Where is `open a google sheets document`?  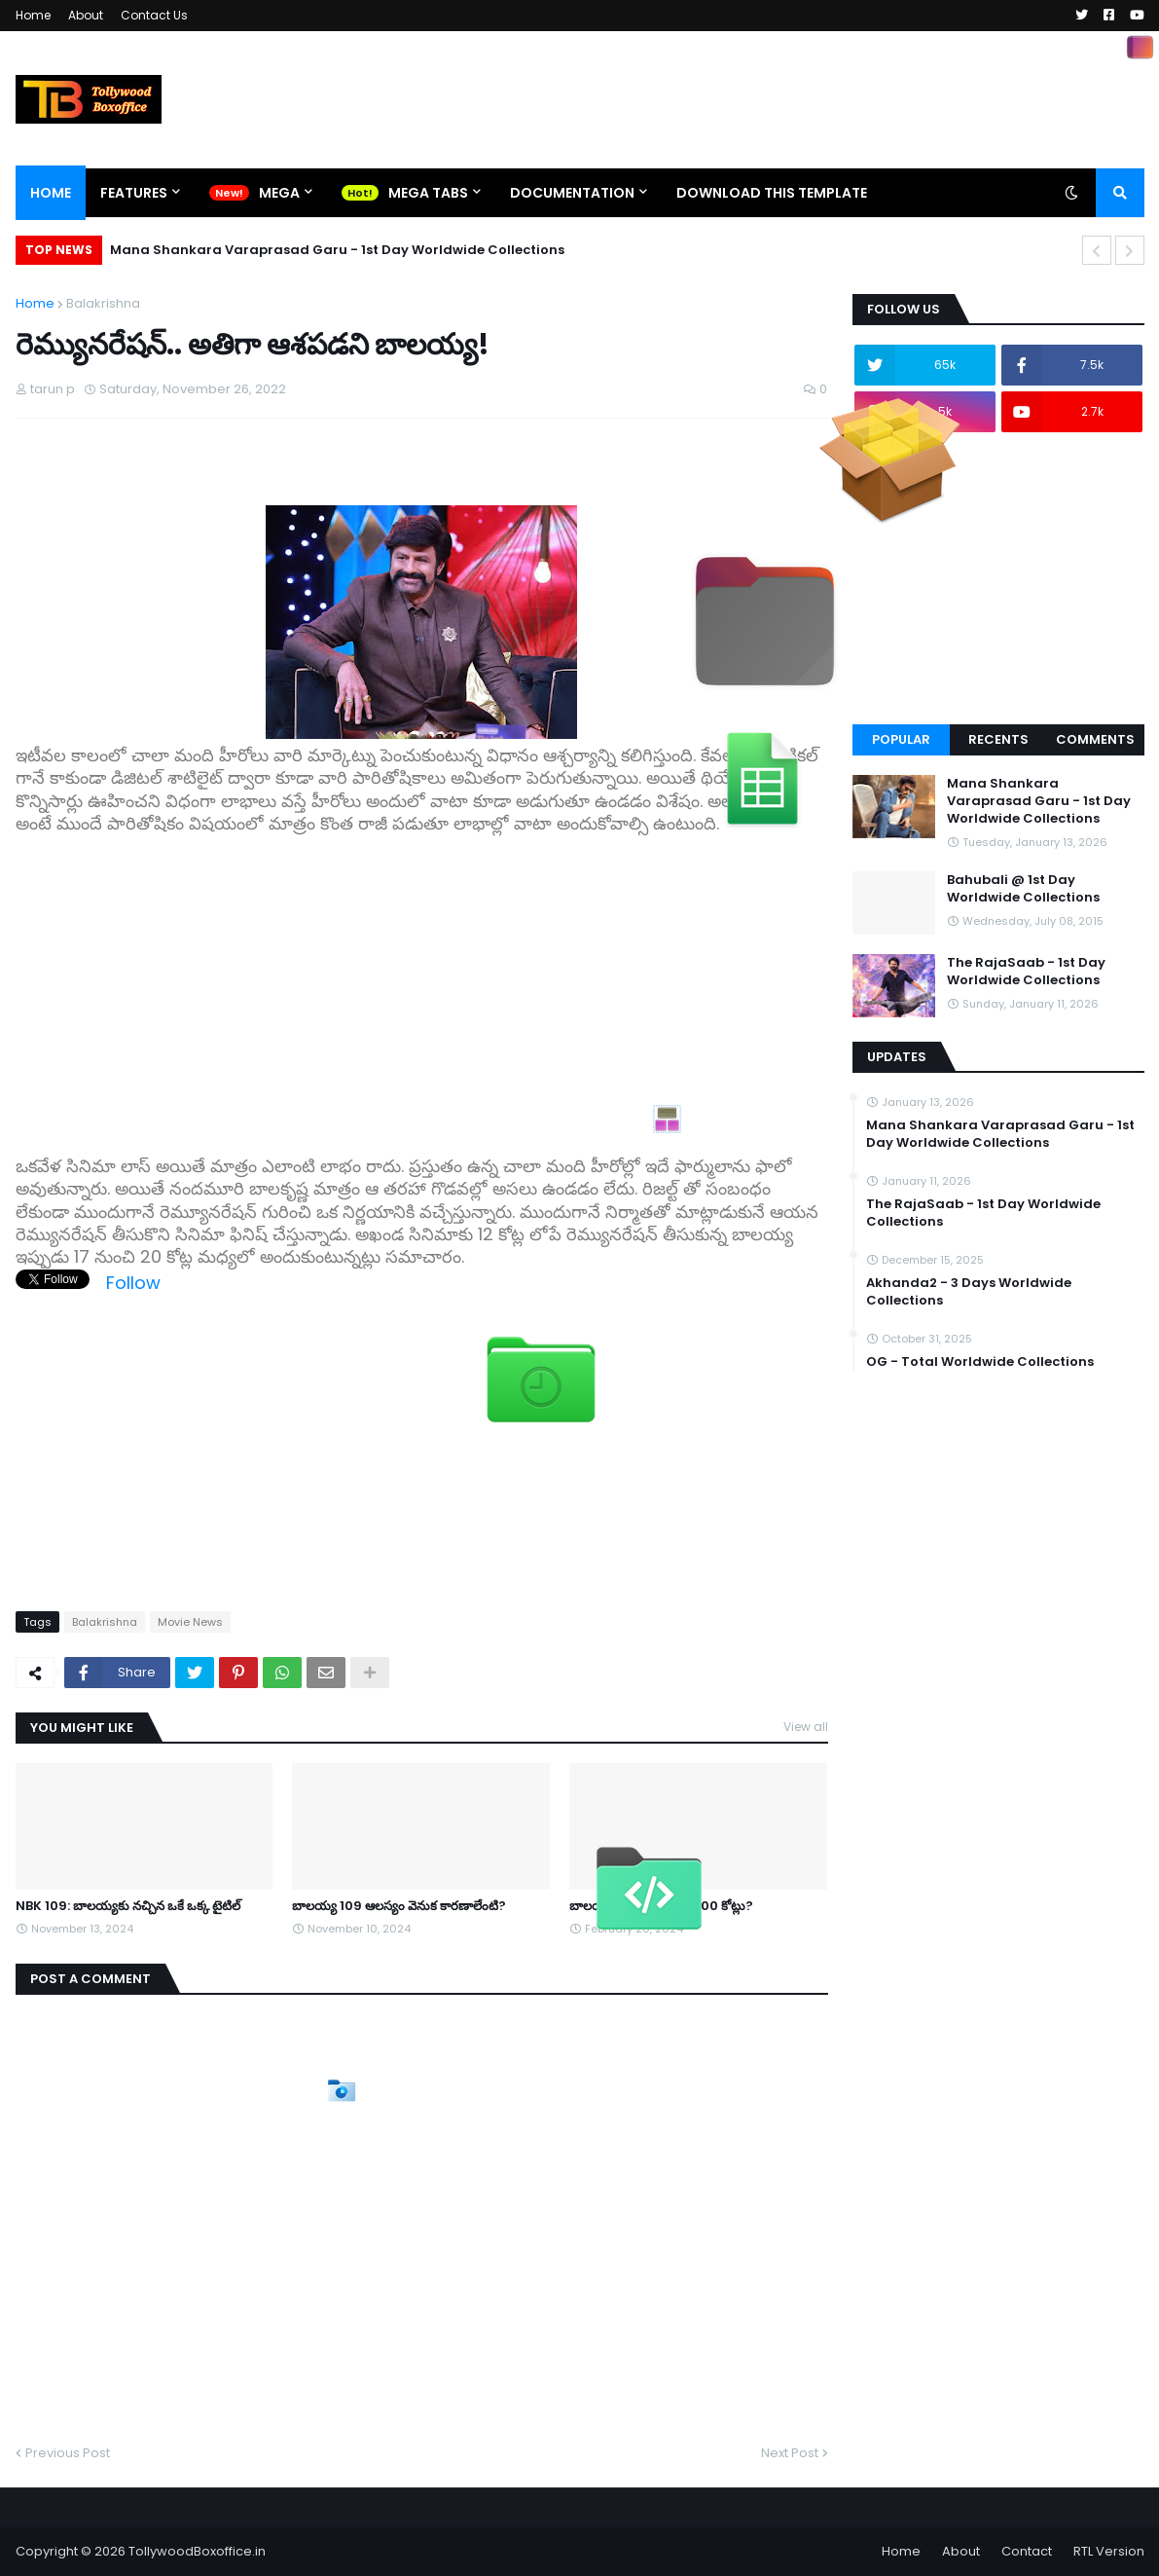 open a google sheets document is located at coordinates (762, 780).